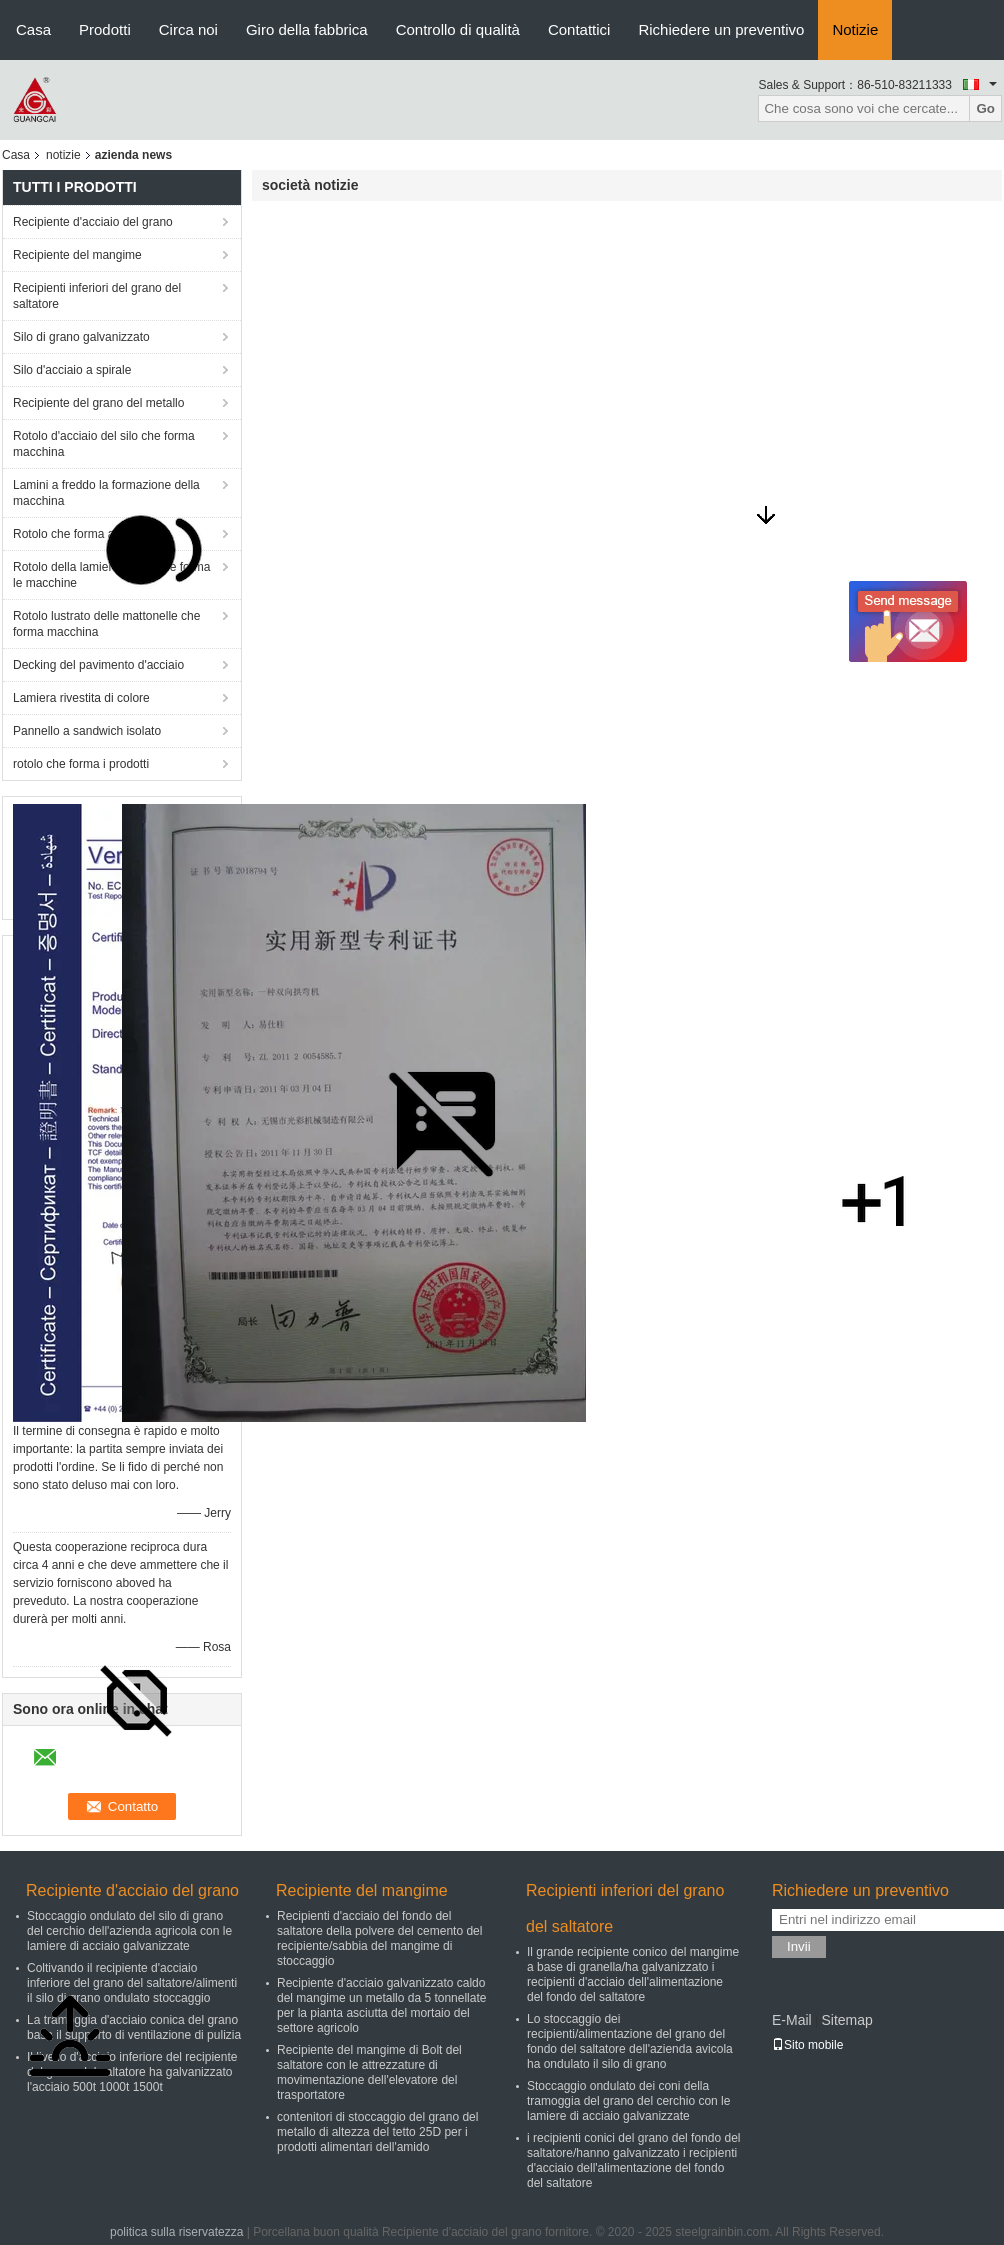 The height and width of the screenshot is (2245, 1004). Describe the element at coordinates (70, 2036) in the screenshot. I see `set a morning alarm or wake-up time` at that location.